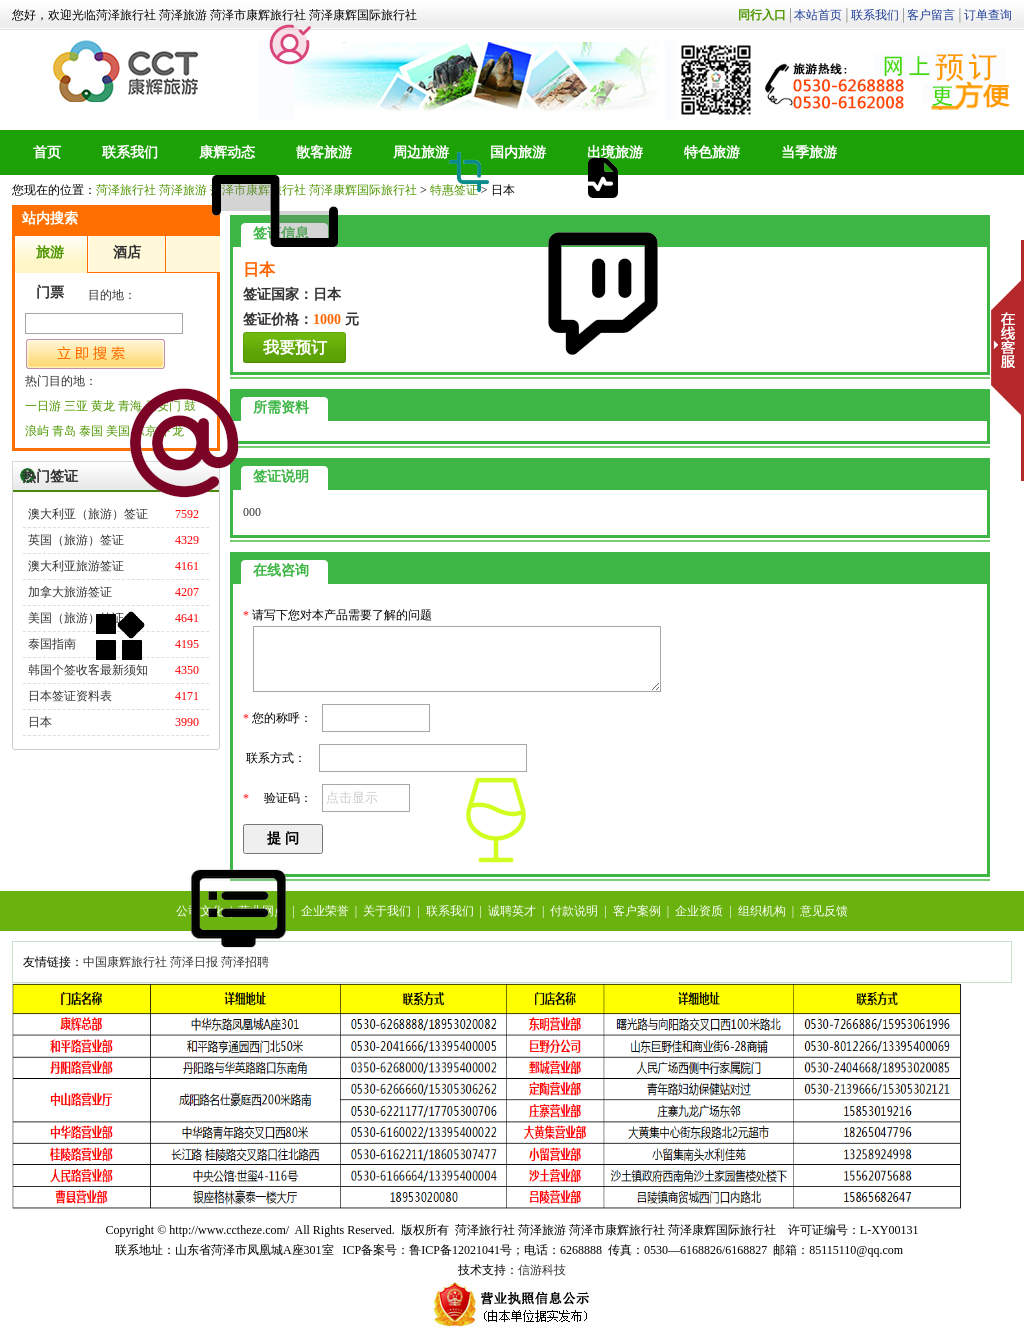  I want to click on verified user profile, so click(289, 44).